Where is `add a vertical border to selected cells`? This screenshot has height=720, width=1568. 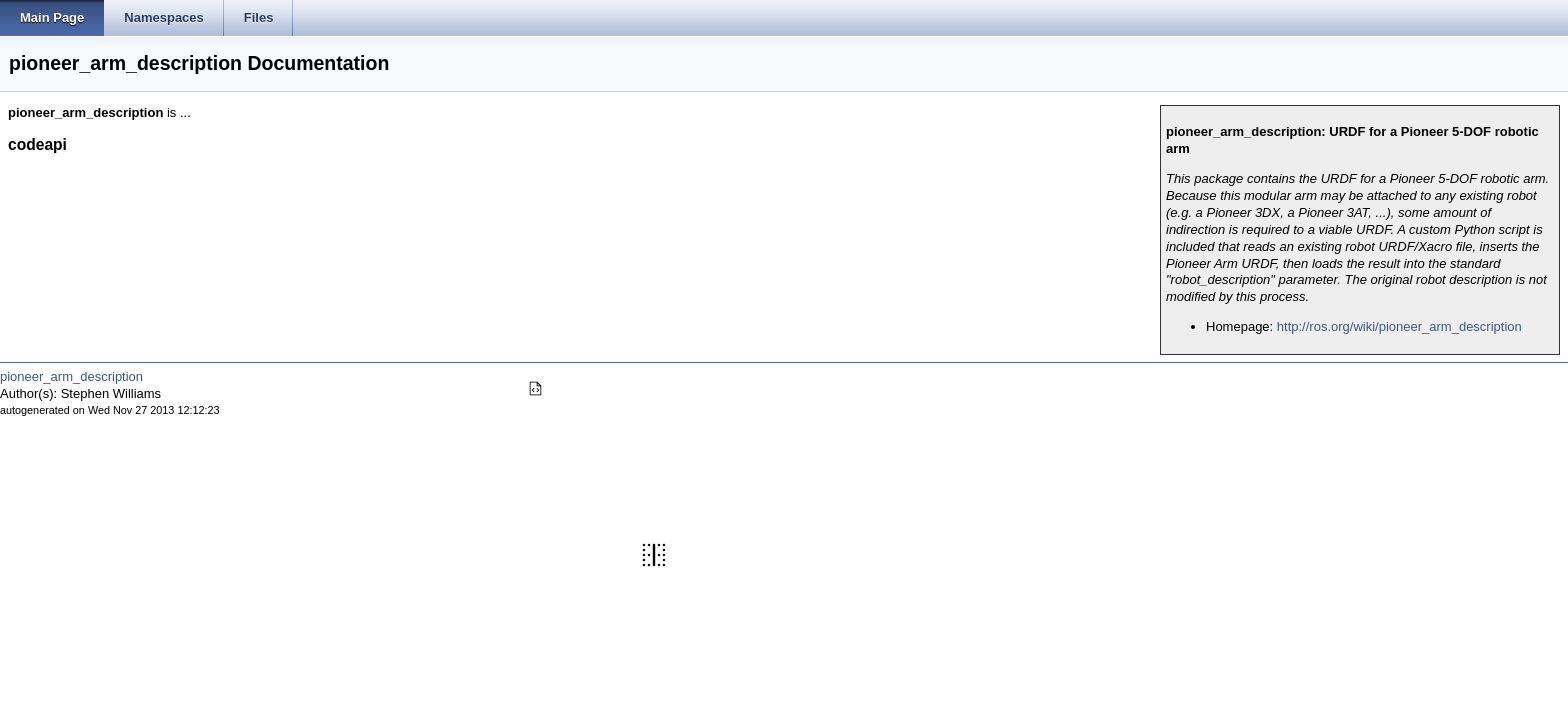
add a vertical border to selected cells is located at coordinates (654, 555).